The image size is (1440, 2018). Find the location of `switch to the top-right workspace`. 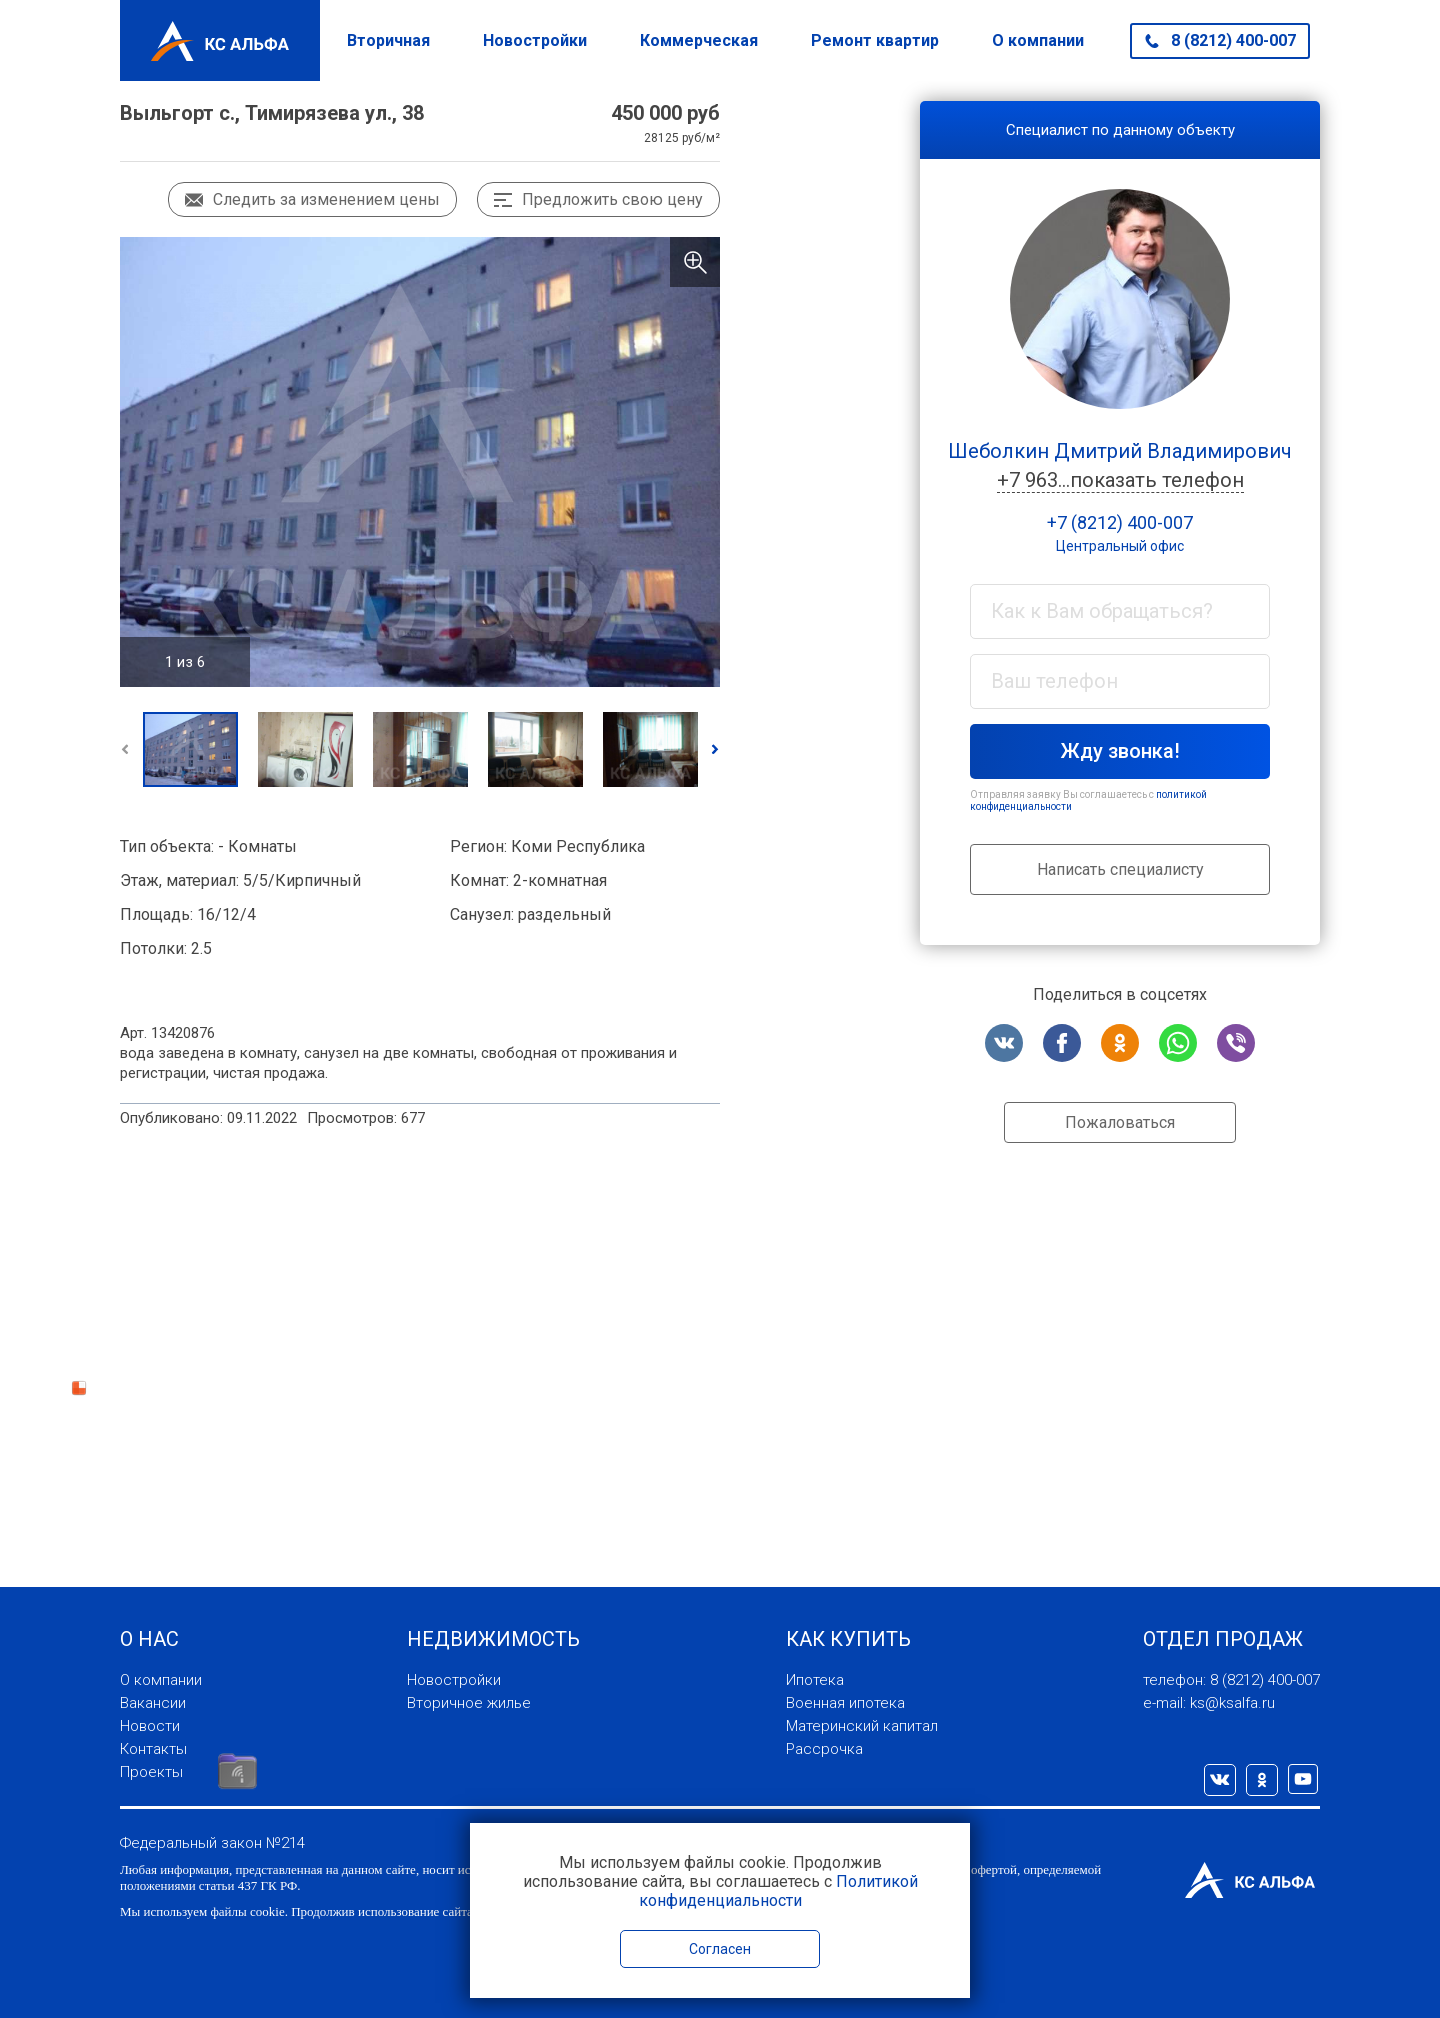

switch to the top-right workspace is located at coordinates (79, 1388).